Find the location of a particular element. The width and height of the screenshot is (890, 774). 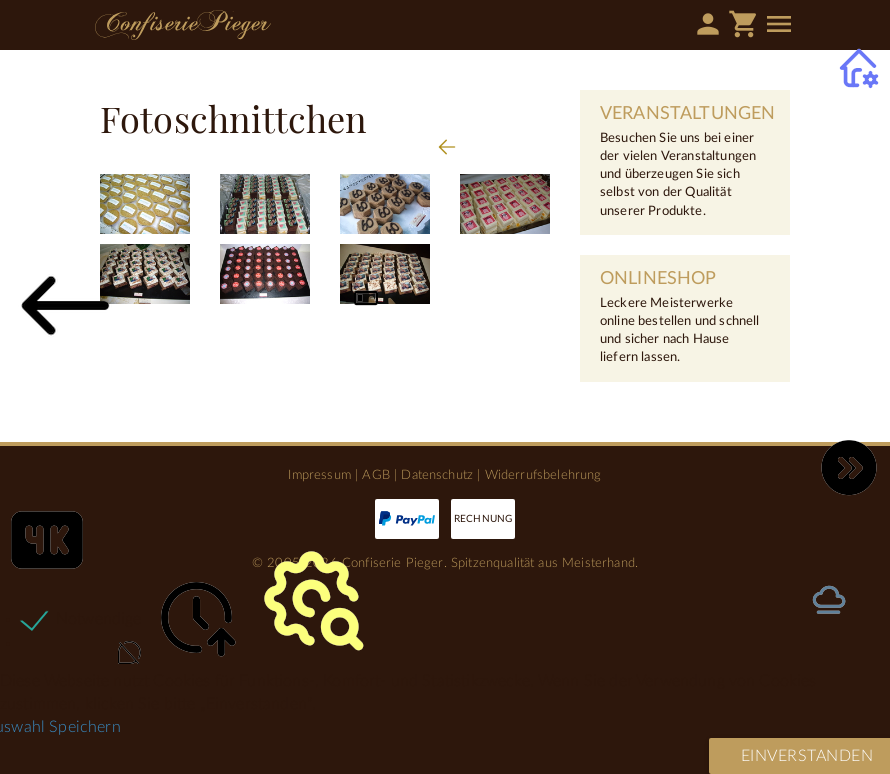

indicates foggy weather conditions is located at coordinates (828, 600).